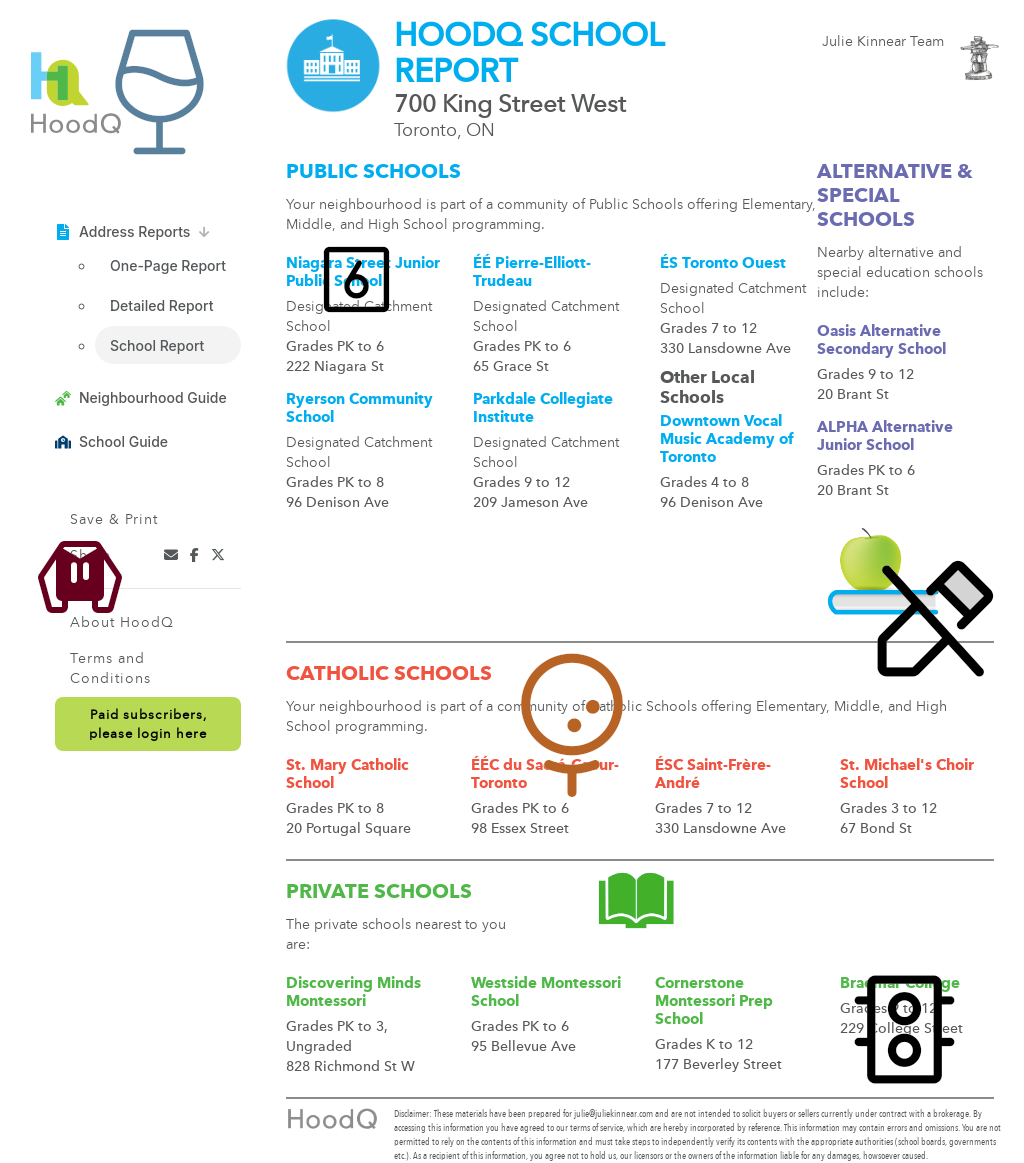 The width and height of the screenshot is (1024, 1163). What do you see at coordinates (904, 1029) in the screenshot?
I see `view traffic conditions` at bounding box center [904, 1029].